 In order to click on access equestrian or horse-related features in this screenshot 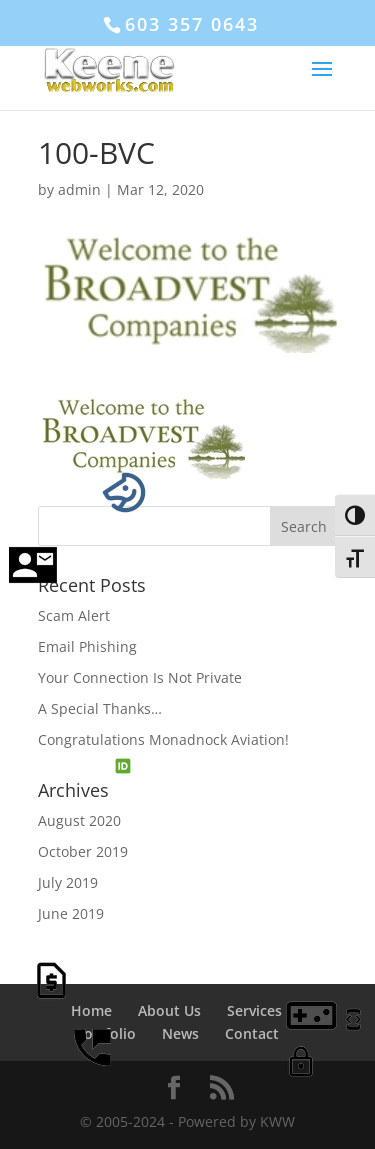, I will do `click(125, 492)`.